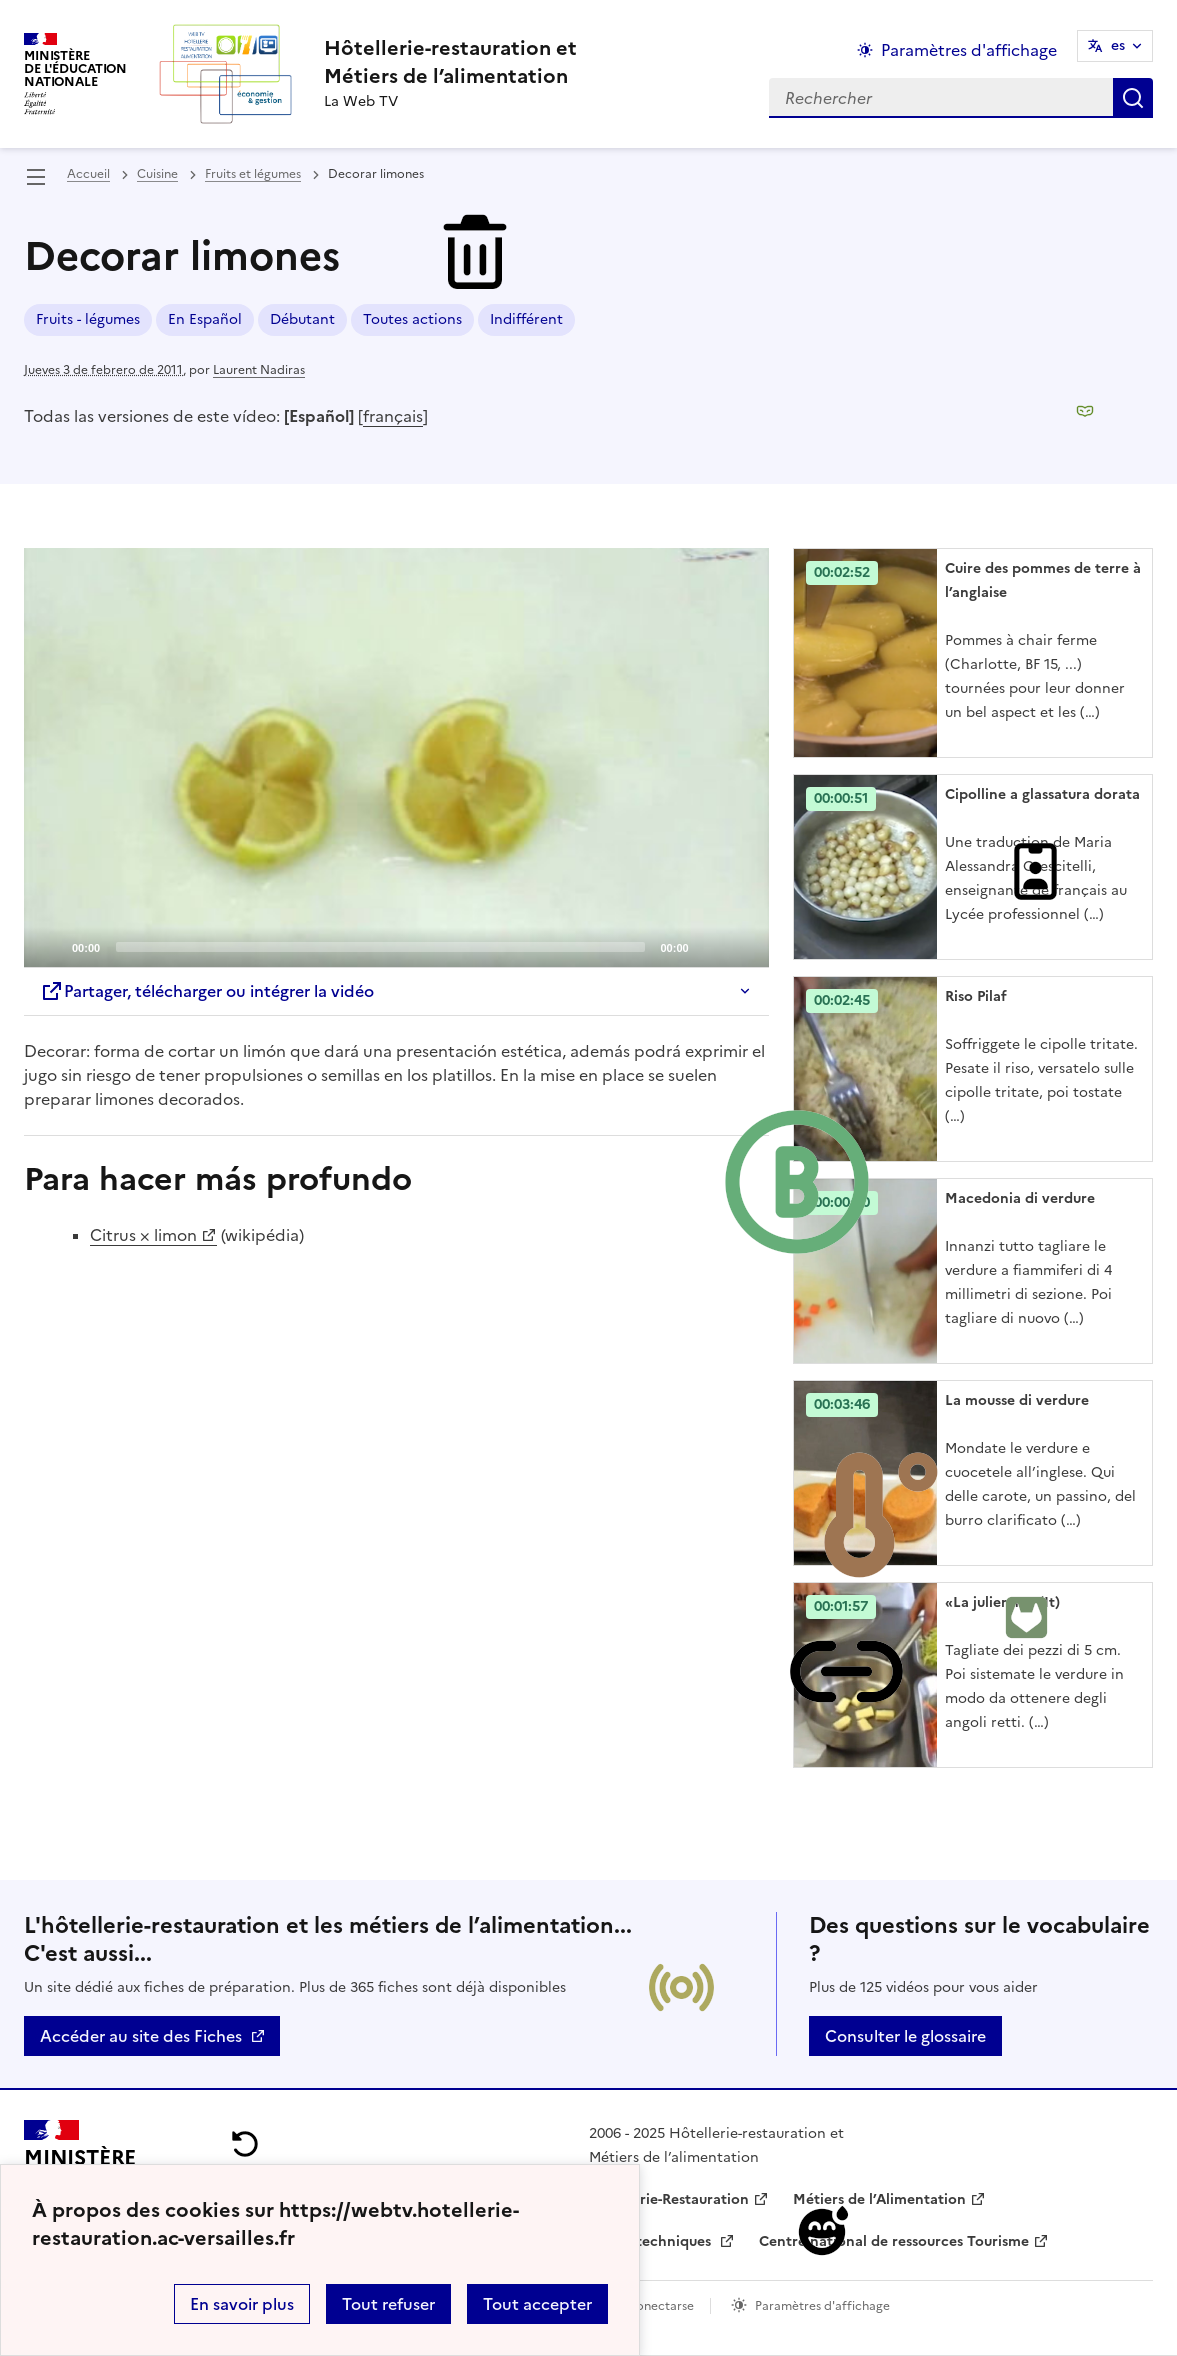 This screenshot has height=2356, width=1177. Describe the element at coordinates (1085, 411) in the screenshot. I see `enable incognito or private browsing mode` at that location.